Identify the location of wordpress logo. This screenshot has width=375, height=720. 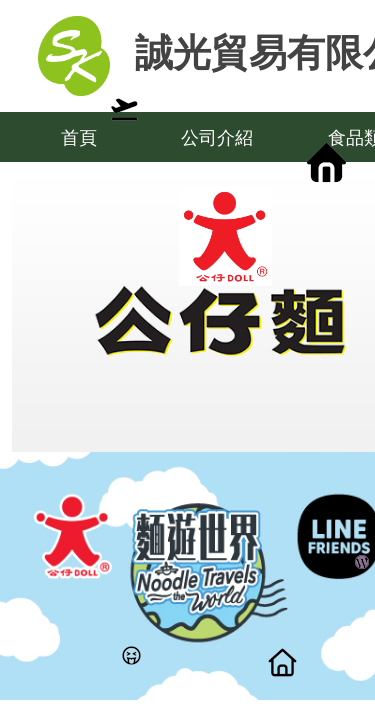
(362, 562).